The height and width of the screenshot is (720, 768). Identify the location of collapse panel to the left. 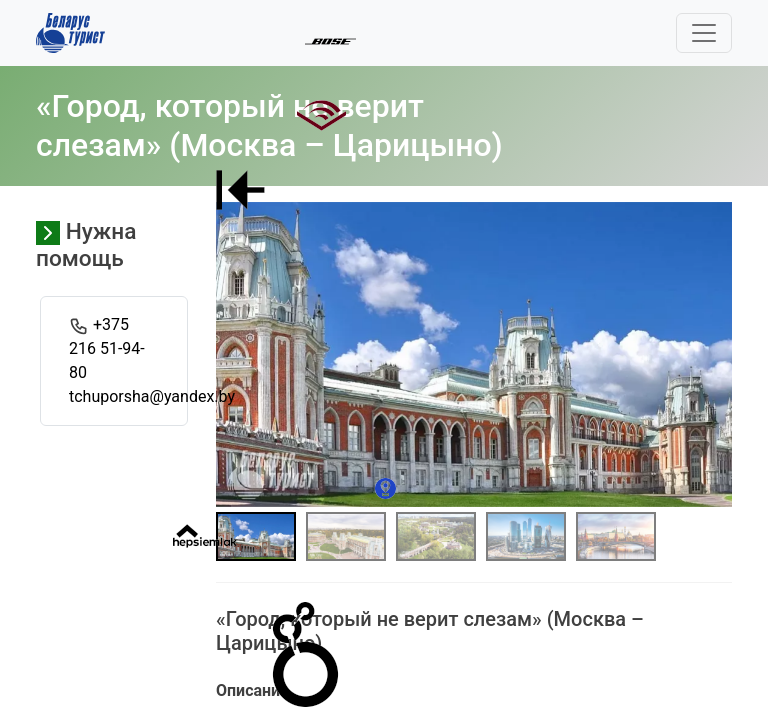
(239, 190).